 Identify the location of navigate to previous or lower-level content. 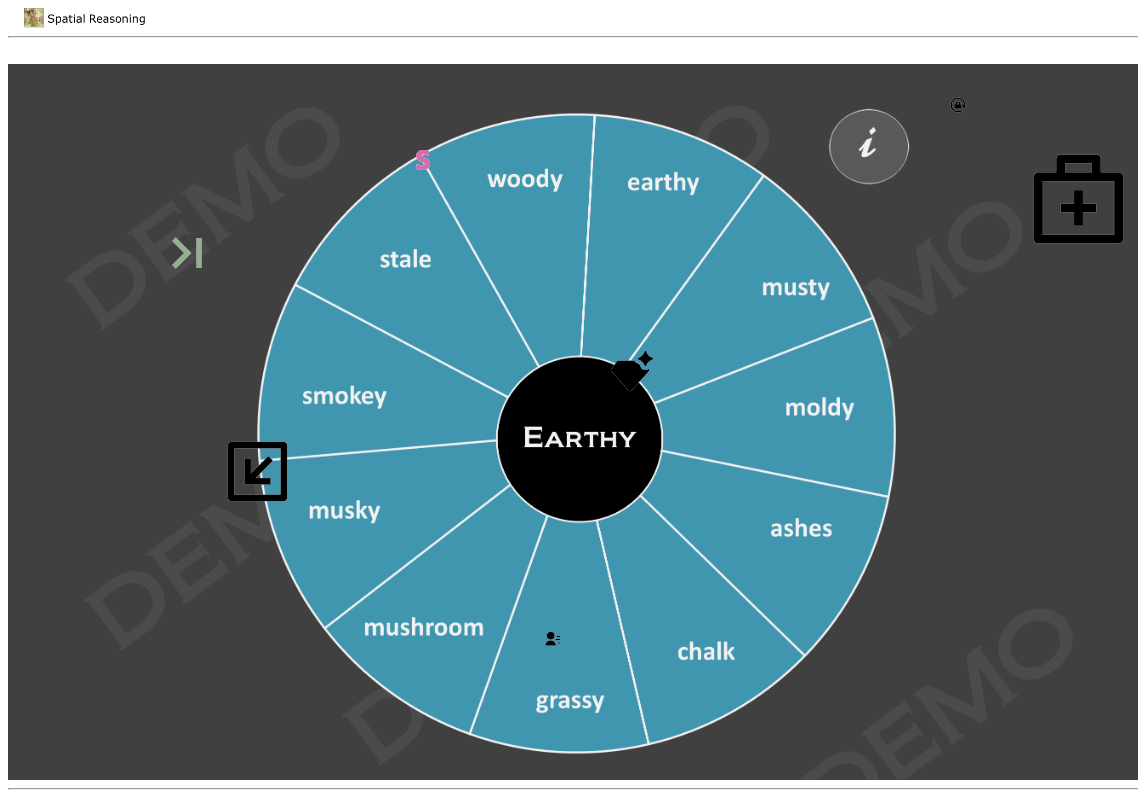
(257, 471).